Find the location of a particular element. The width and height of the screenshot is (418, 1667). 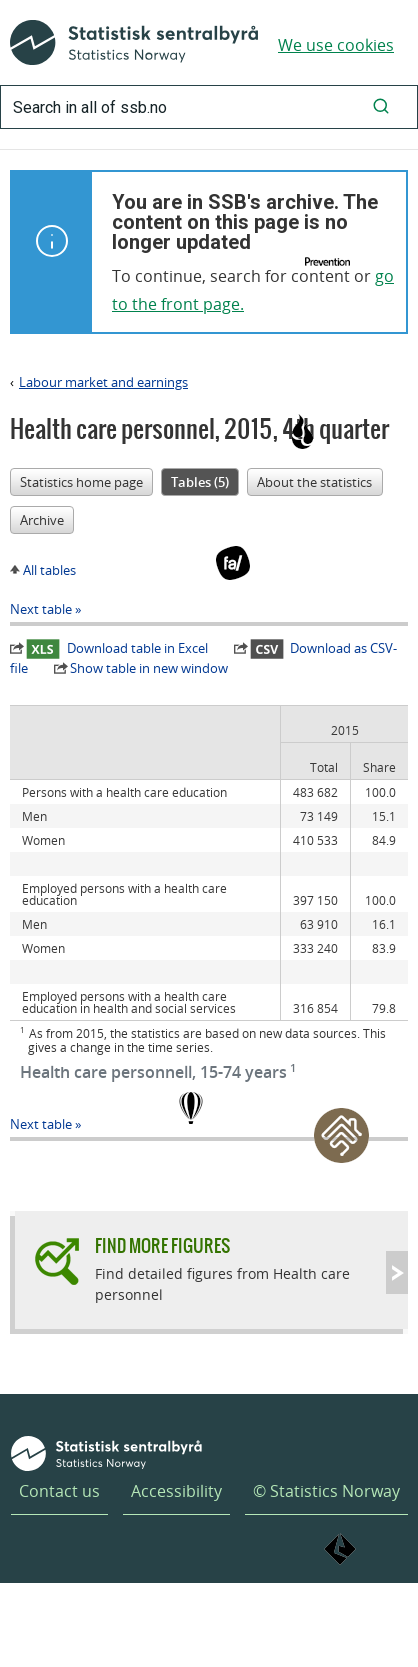

open informatica application is located at coordinates (340, 1549).